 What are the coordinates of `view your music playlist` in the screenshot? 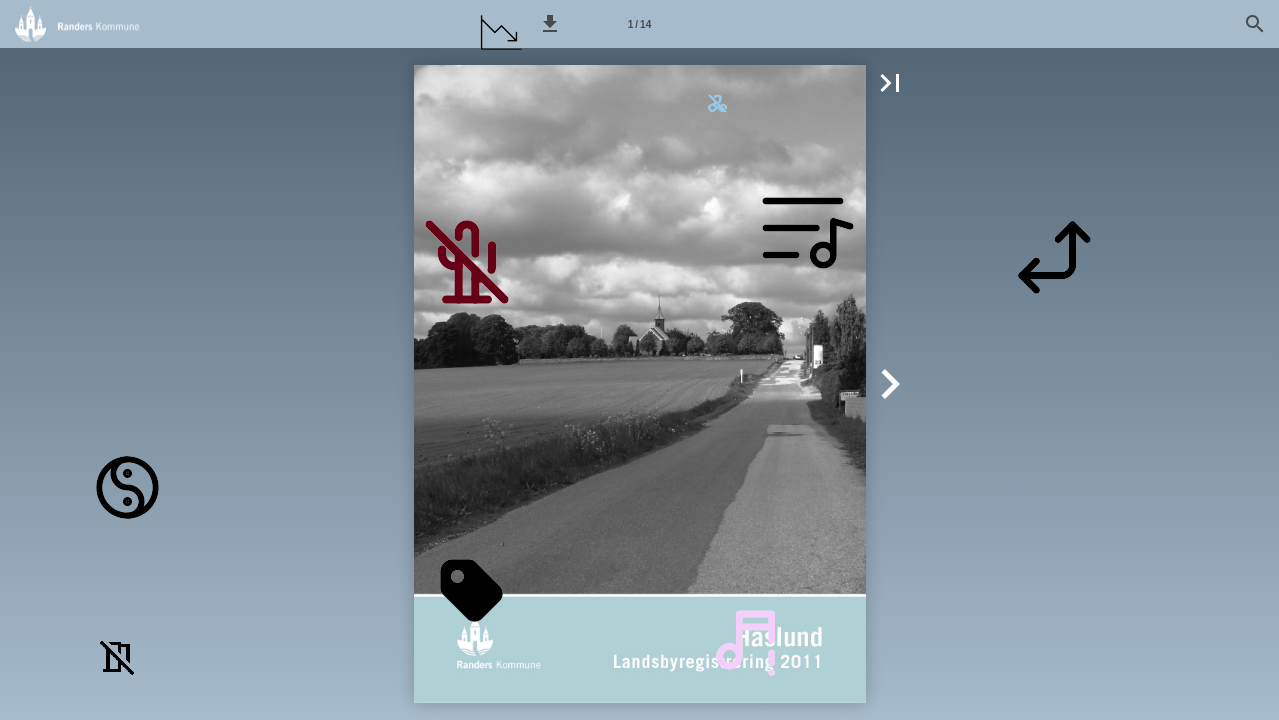 It's located at (803, 228).